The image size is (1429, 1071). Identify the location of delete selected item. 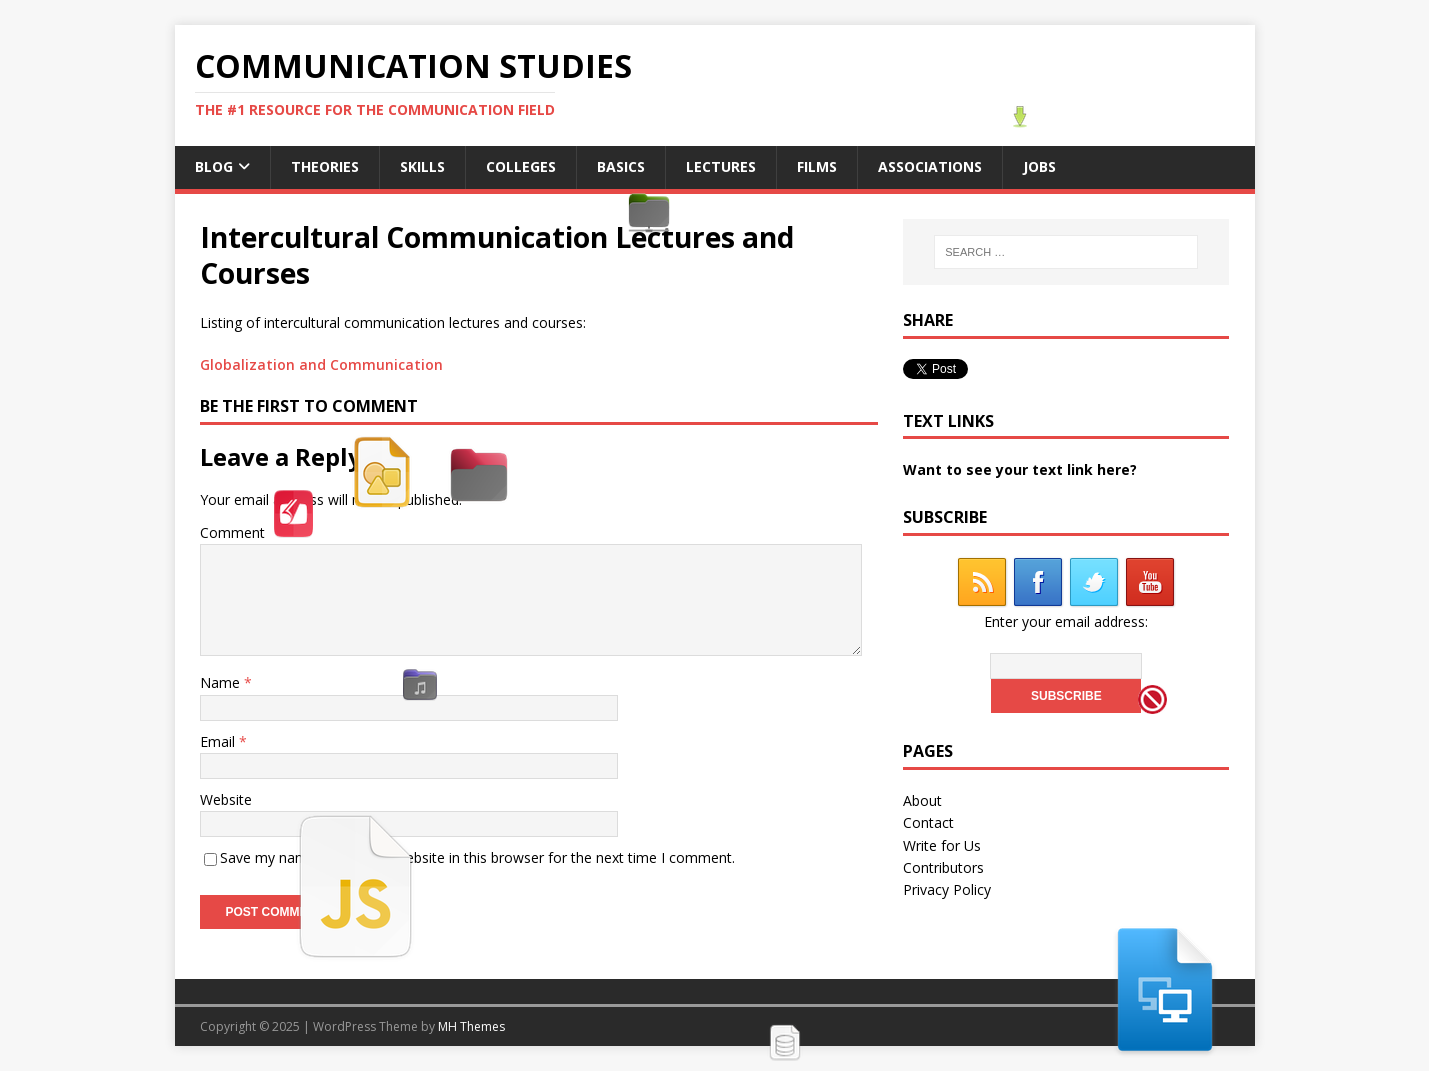
(1152, 699).